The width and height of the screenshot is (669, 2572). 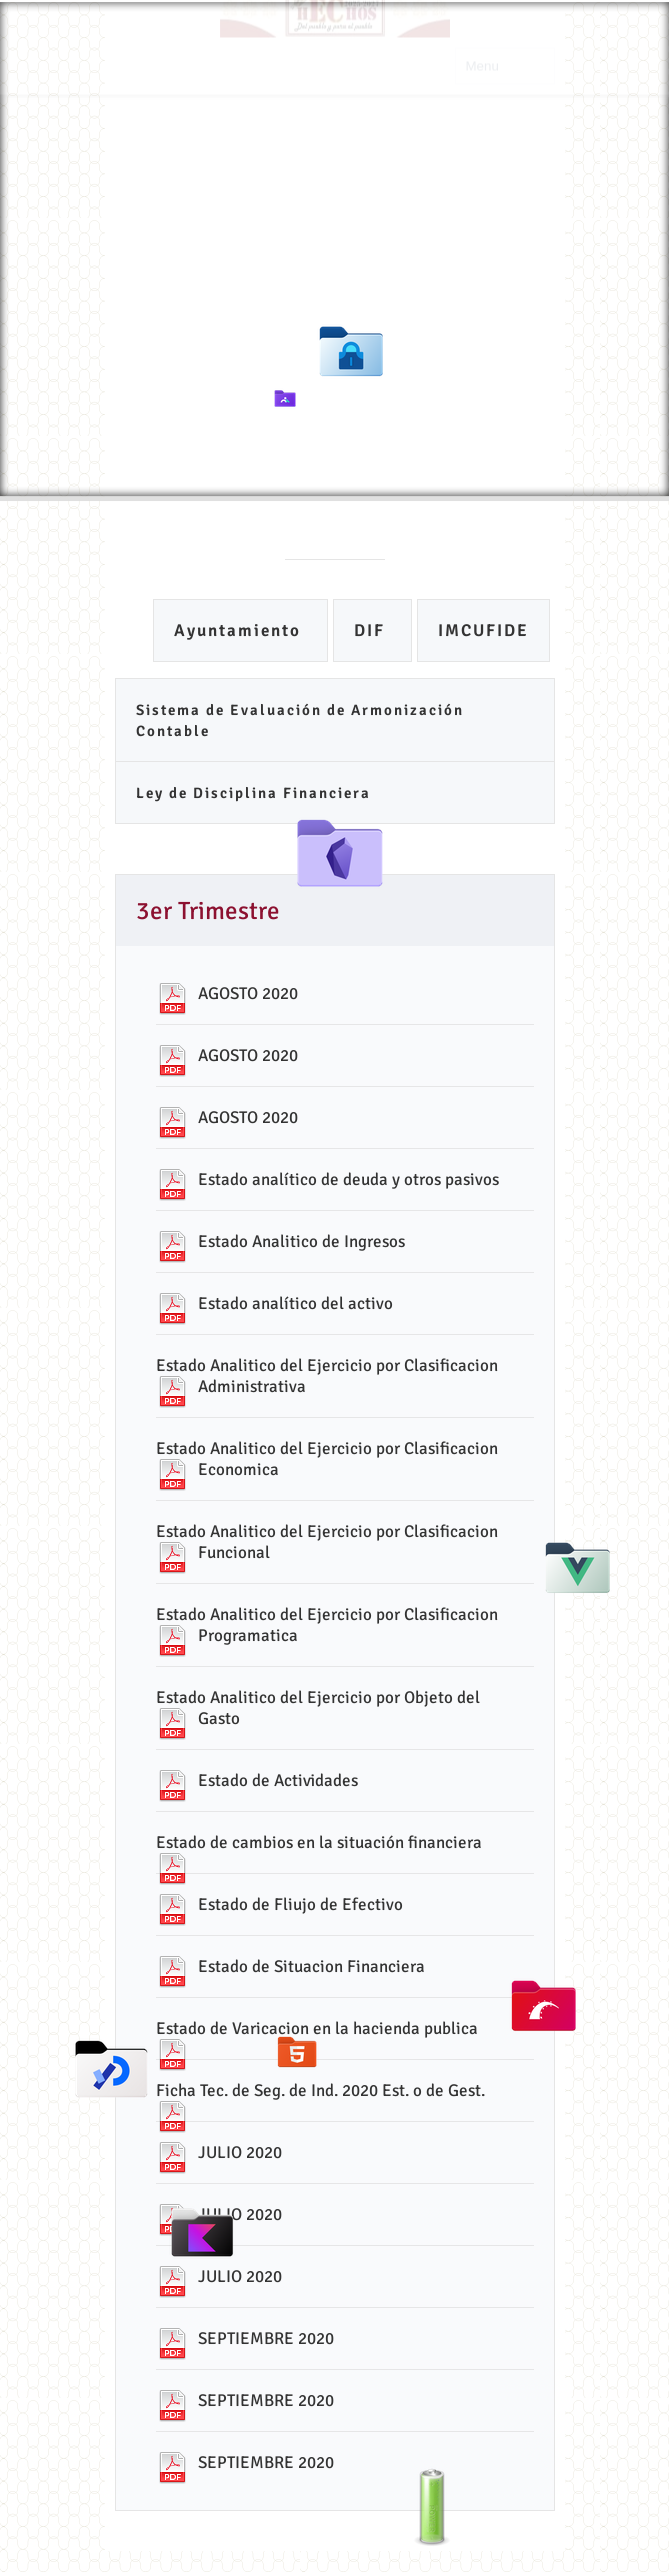 I want to click on open kotlin project folder, so click(x=202, y=2234).